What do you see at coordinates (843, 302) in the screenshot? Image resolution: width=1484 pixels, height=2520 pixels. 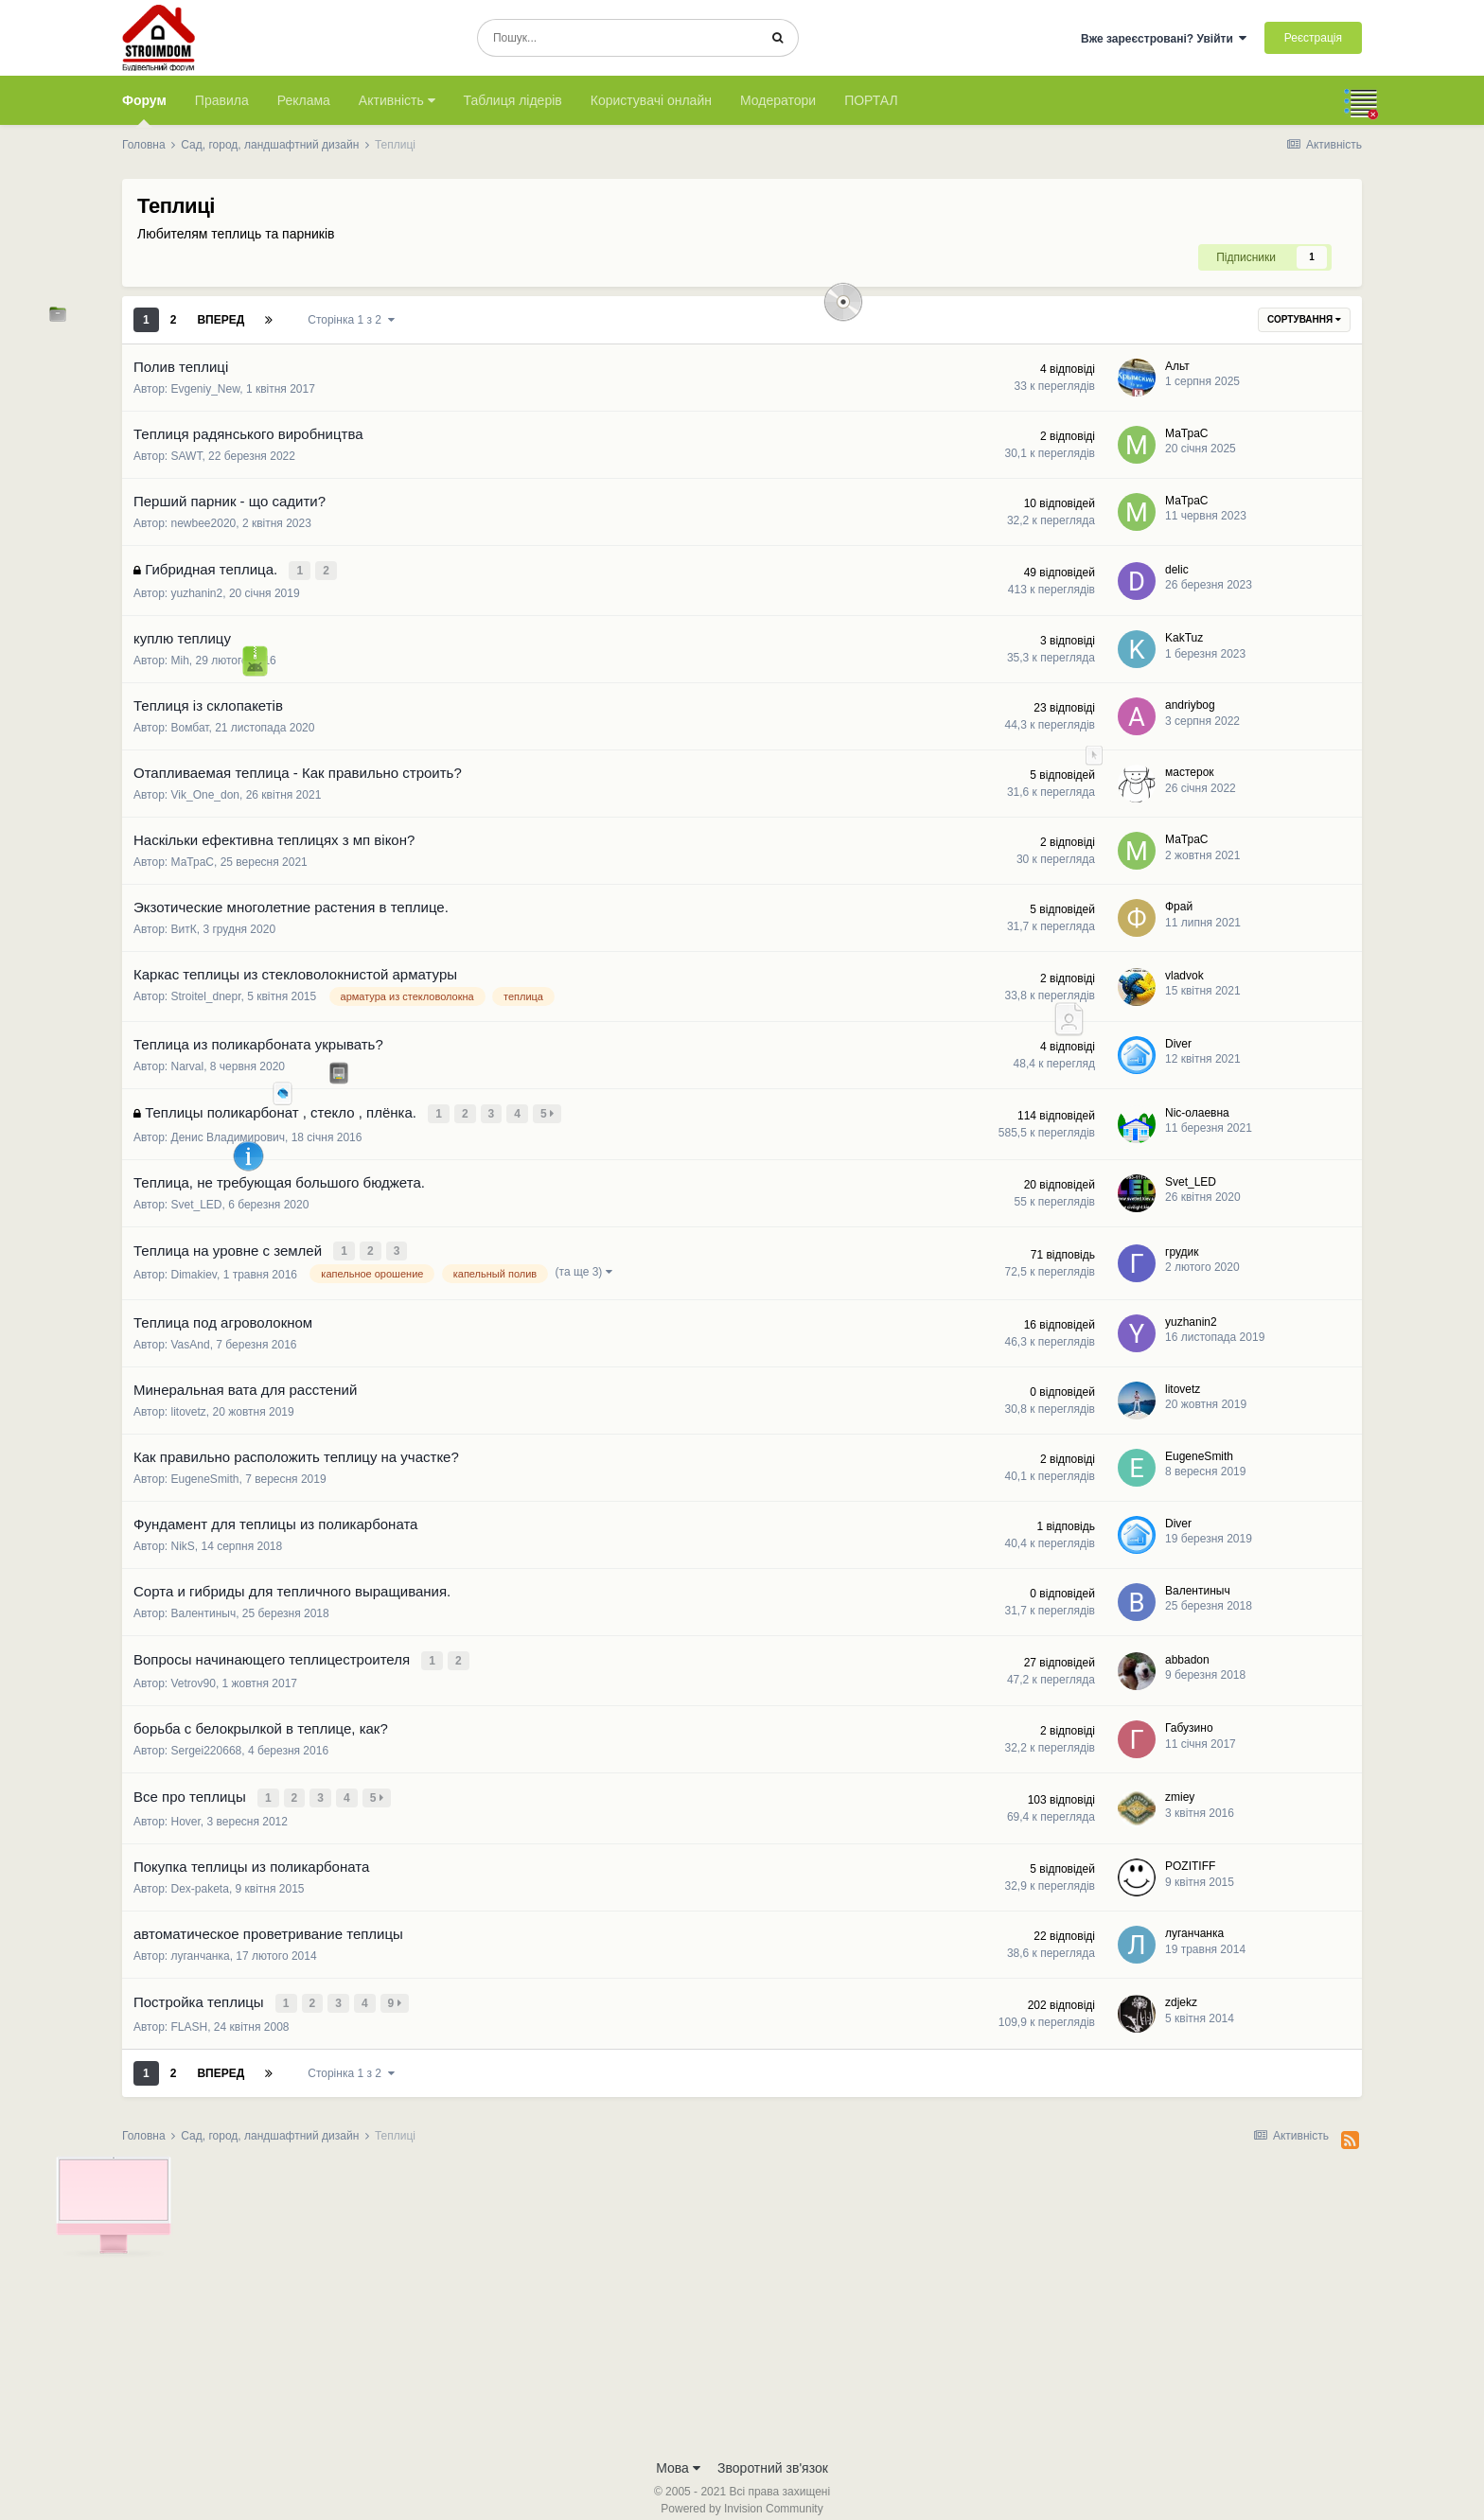 I see `indicates a rewritable DVD disc` at bounding box center [843, 302].